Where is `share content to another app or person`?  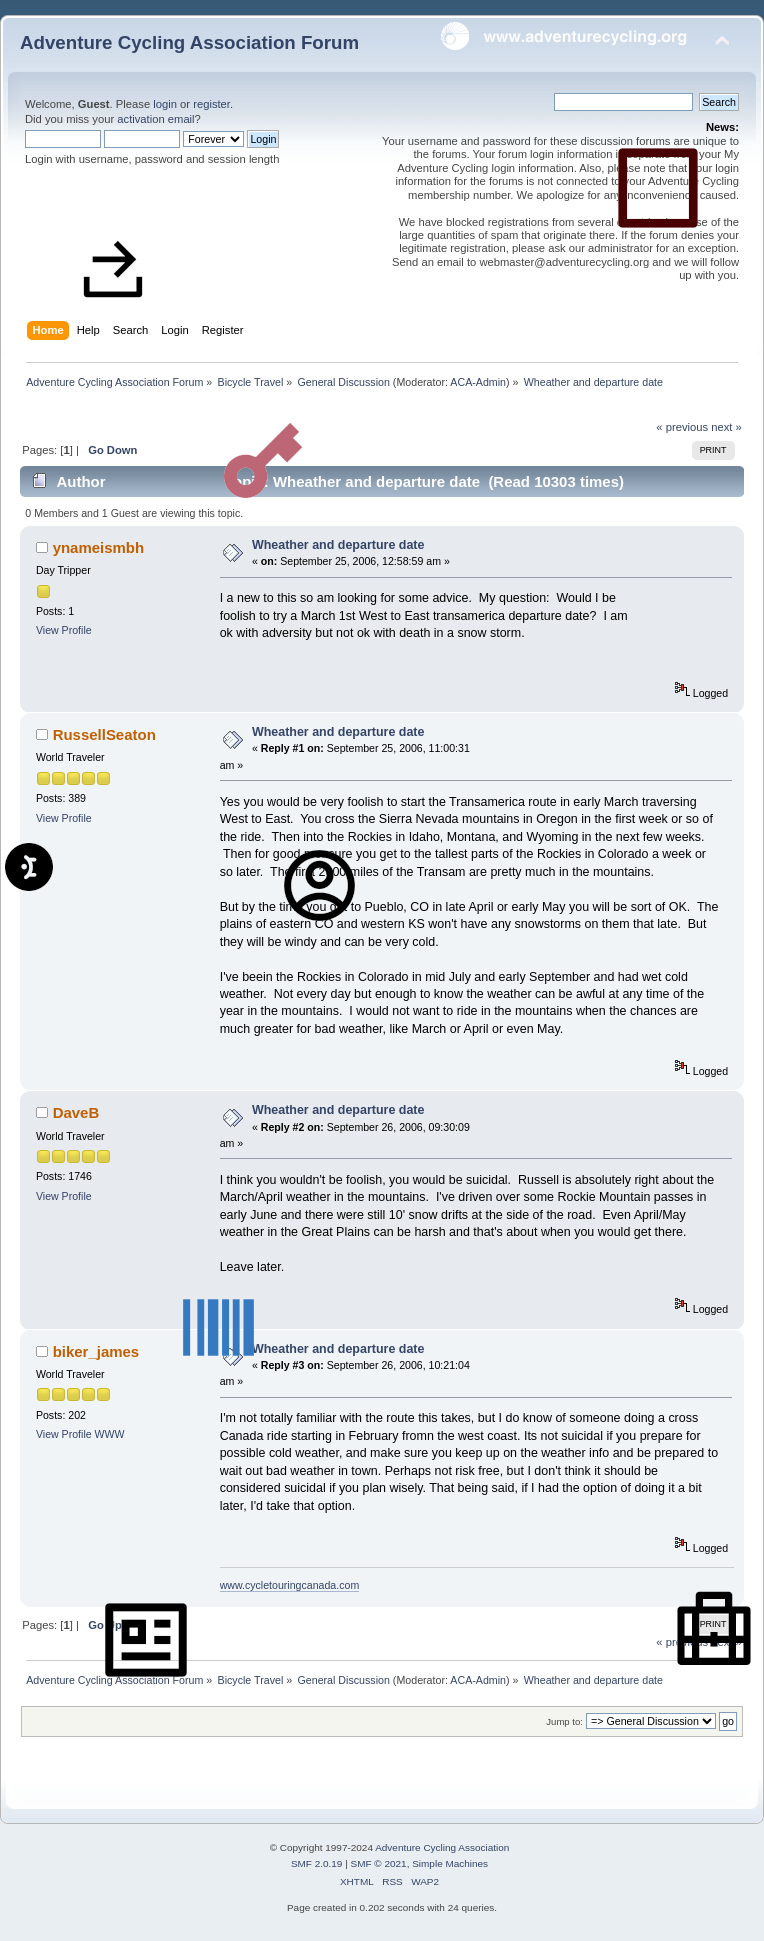 share content to another app or person is located at coordinates (113, 271).